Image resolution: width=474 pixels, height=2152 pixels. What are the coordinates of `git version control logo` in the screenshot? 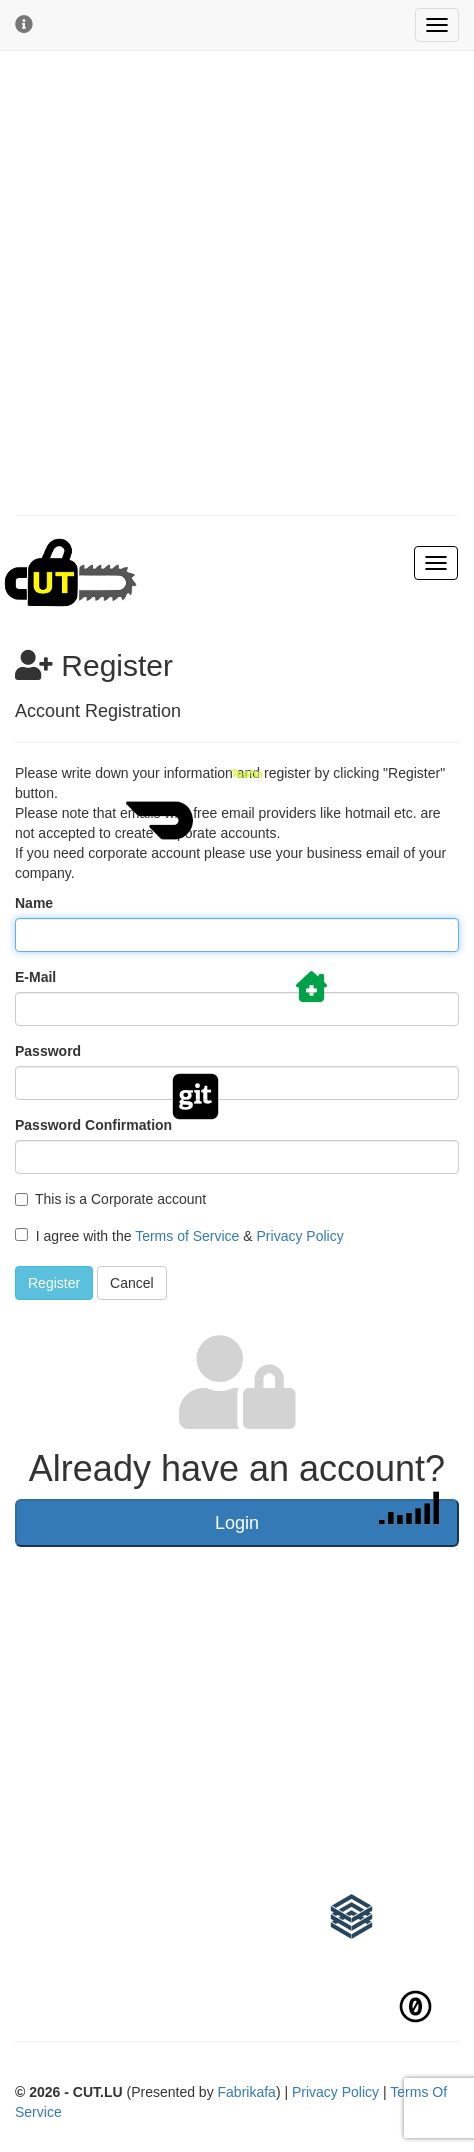 It's located at (195, 1096).